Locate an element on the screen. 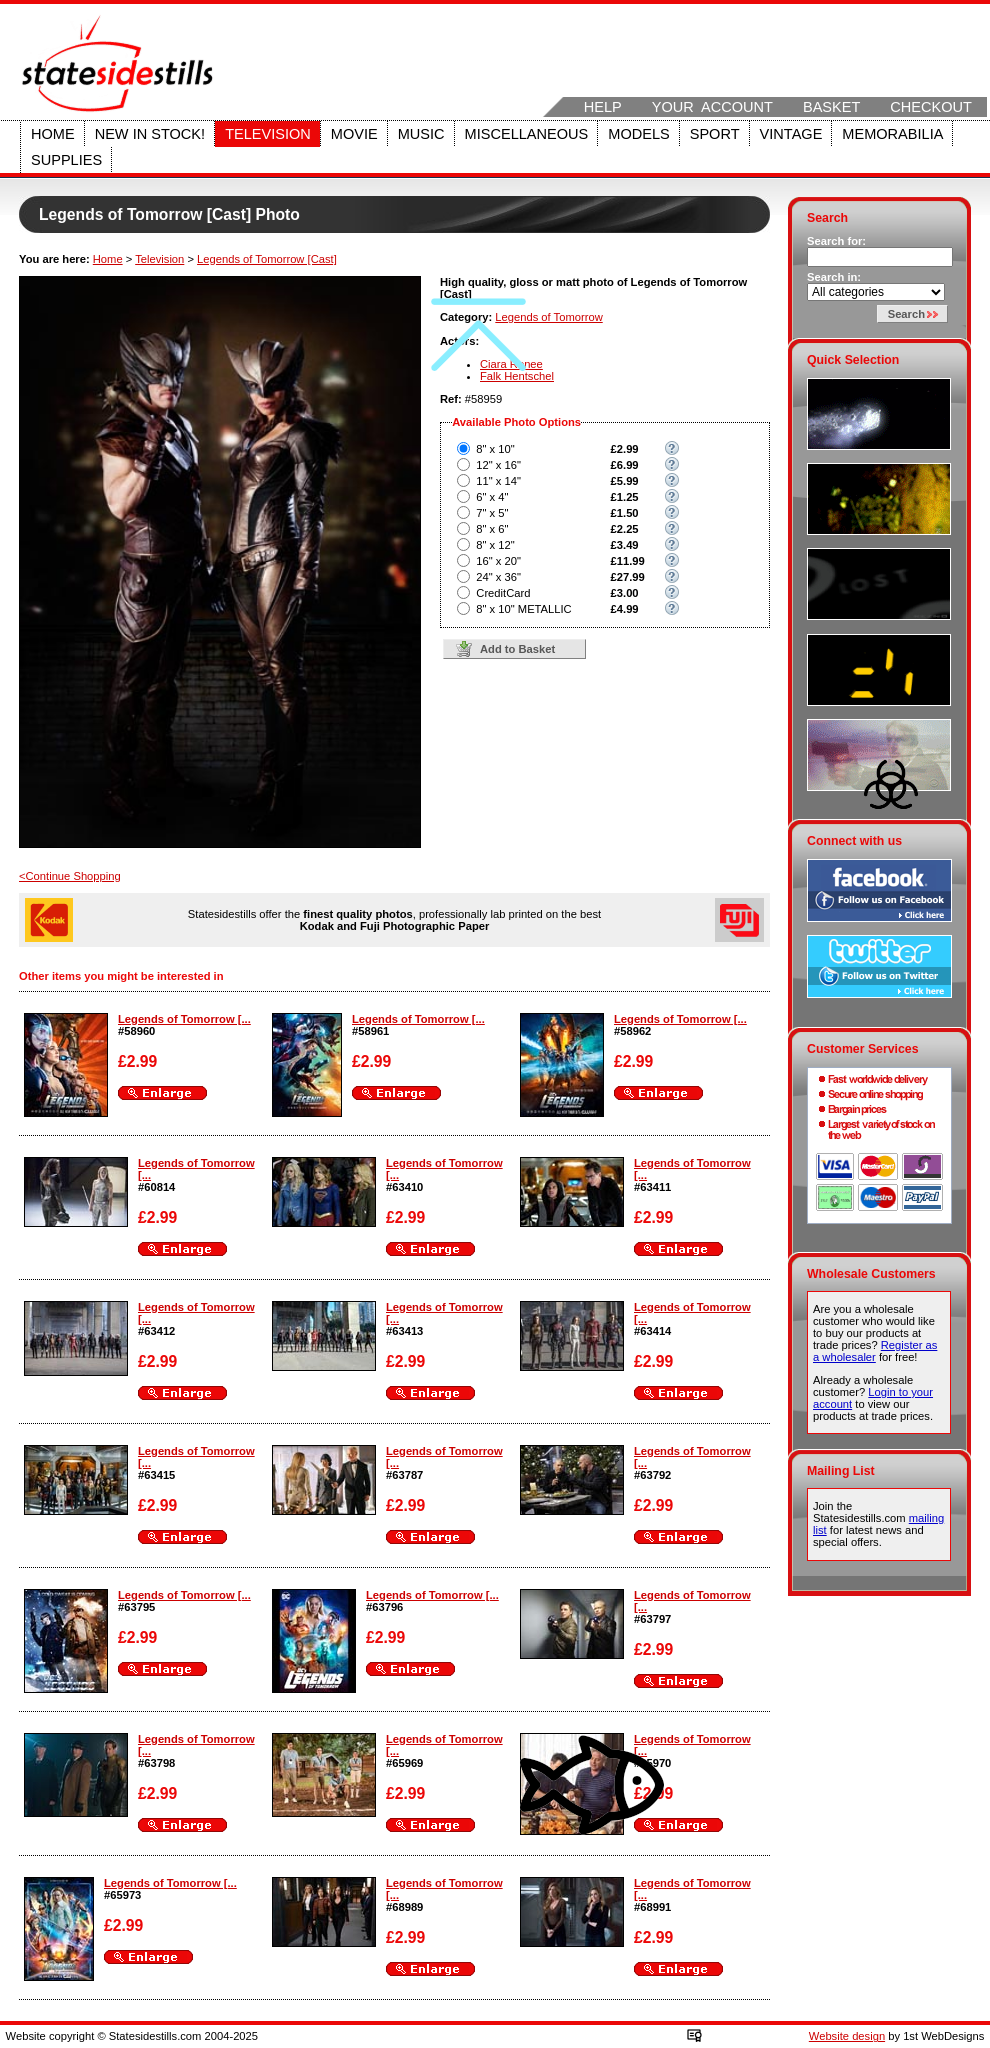 This screenshot has width=990, height=2048. view your certificates or credentials is located at coordinates (694, 2035).